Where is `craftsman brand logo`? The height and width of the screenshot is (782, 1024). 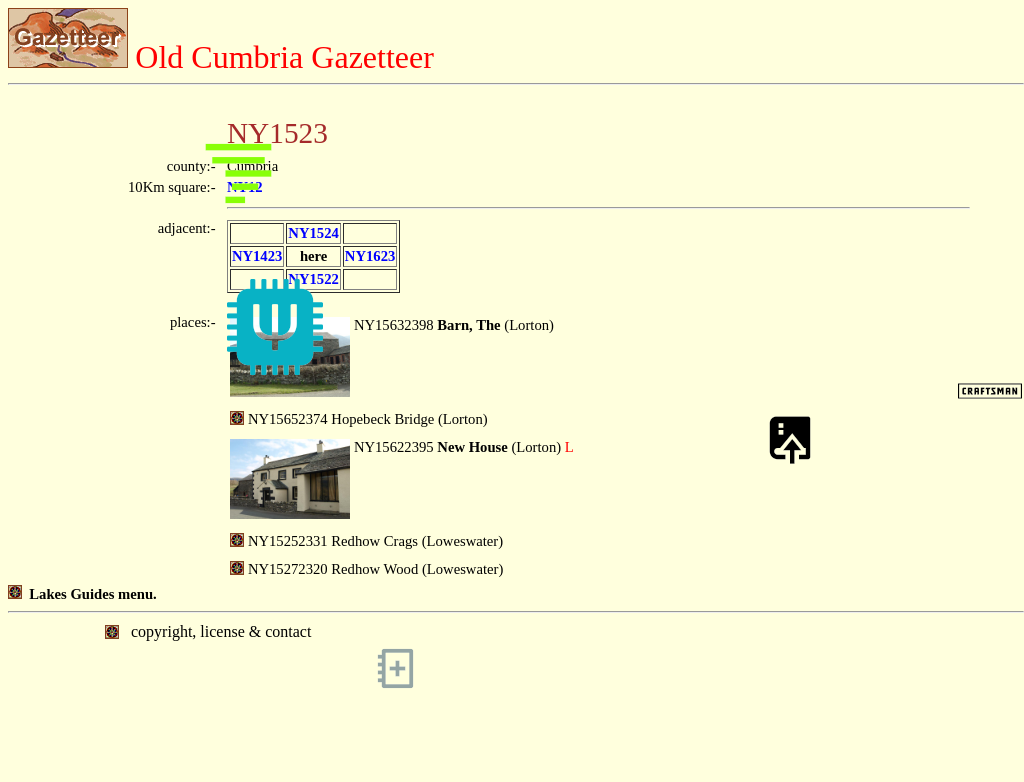
craftsman brand logo is located at coordinates (990, 391).